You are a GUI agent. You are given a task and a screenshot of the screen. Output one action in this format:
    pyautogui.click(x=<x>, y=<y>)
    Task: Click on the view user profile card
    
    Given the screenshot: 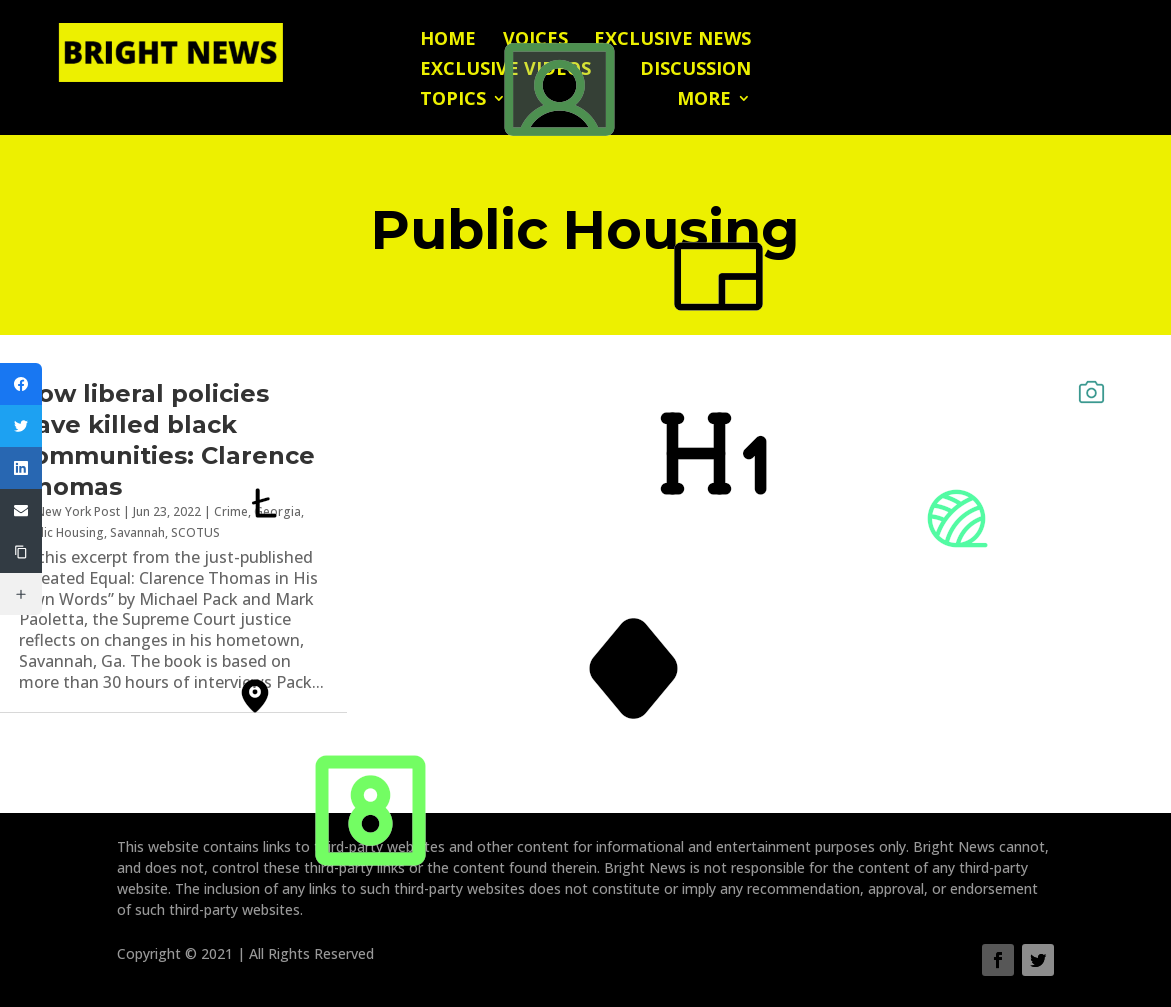 What is the action you would take?
    pyautogui.click(x=559, y=89)
    